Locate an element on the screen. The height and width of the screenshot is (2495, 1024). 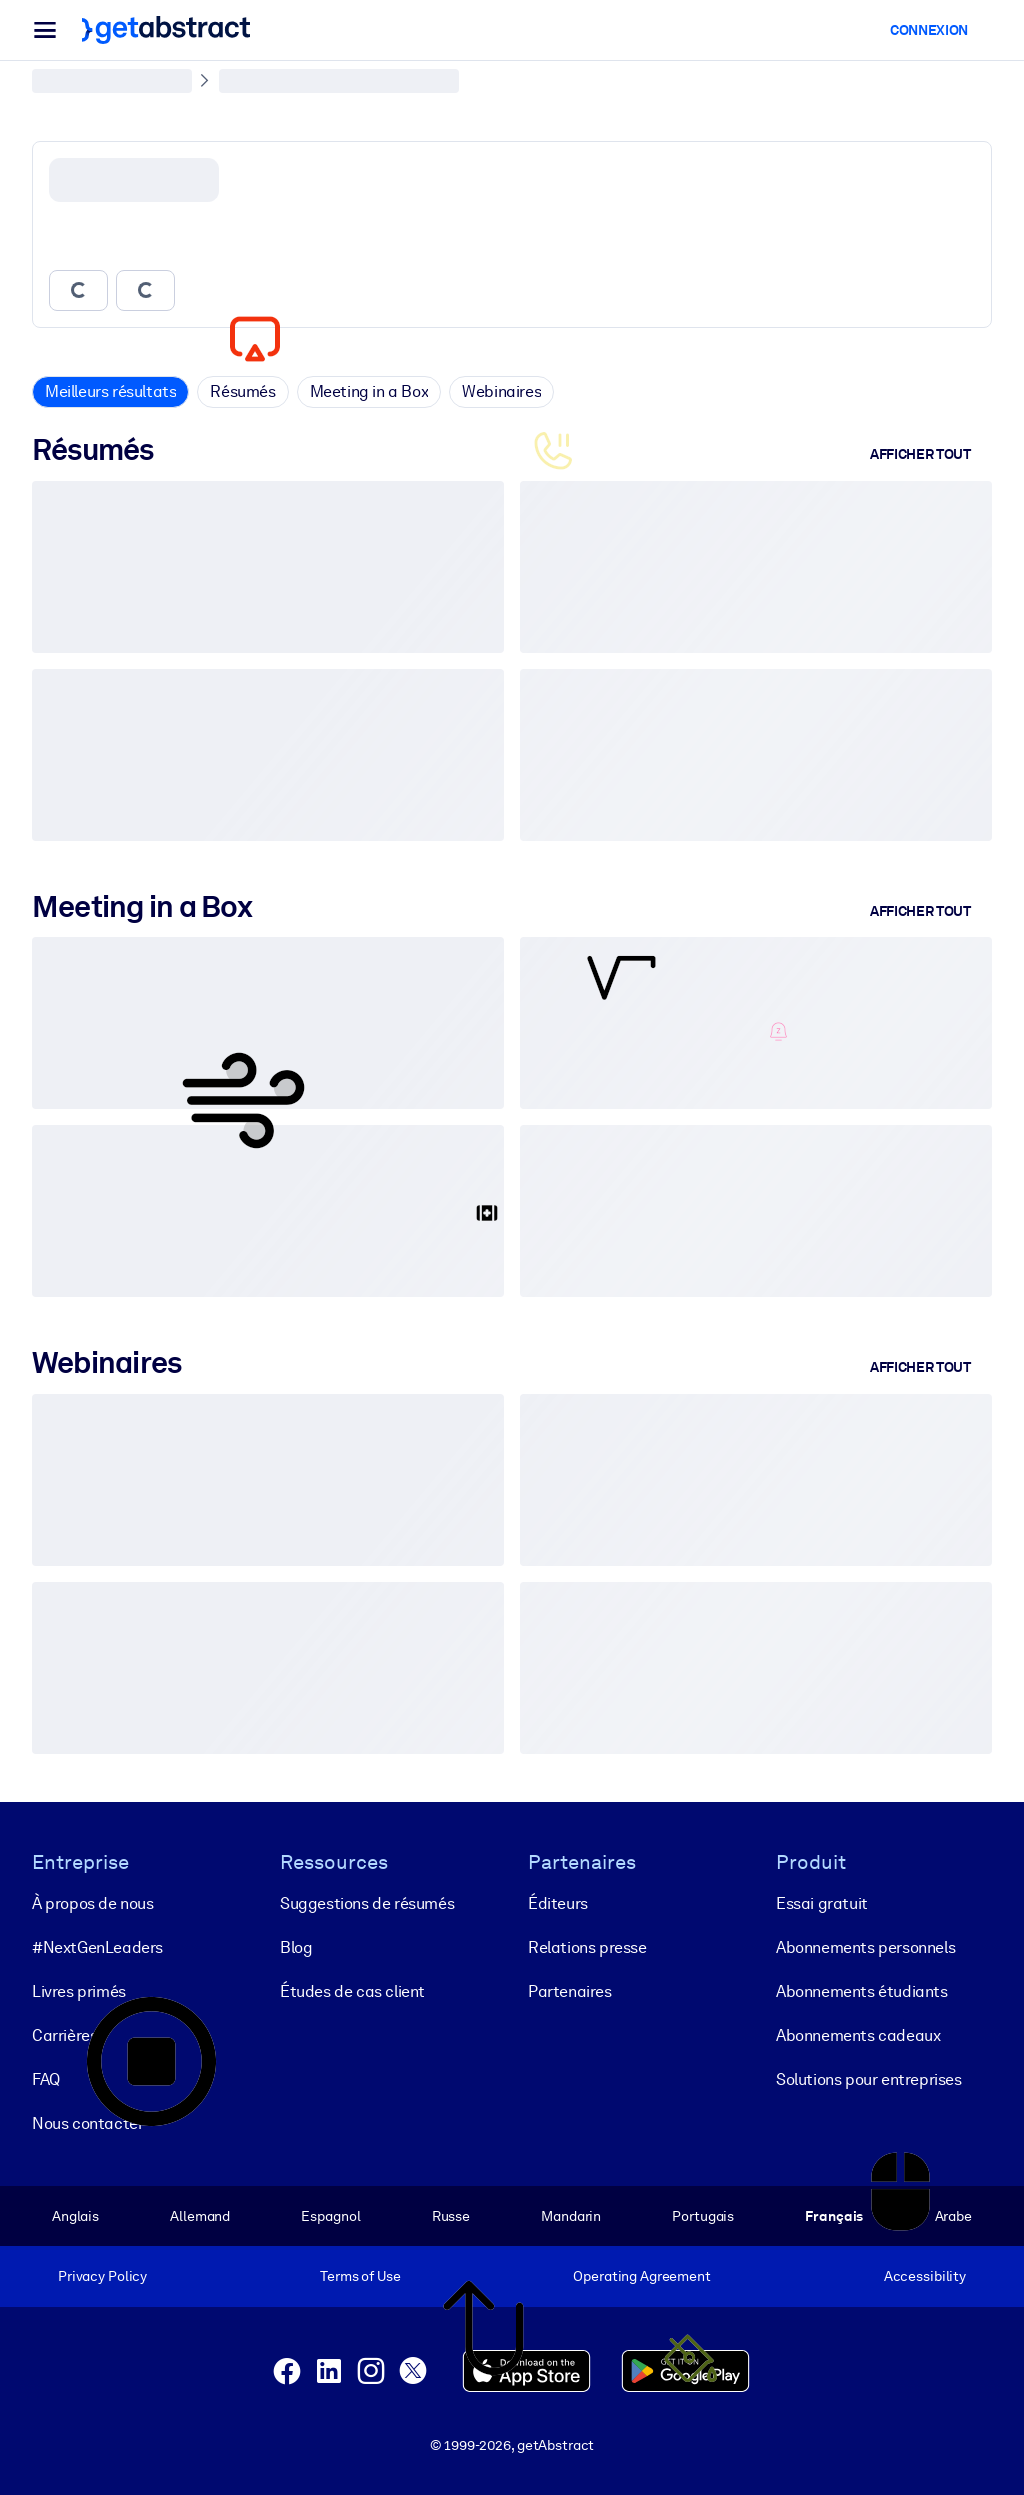
indicates mouse input device settings is located at coordinates (900, 2191).